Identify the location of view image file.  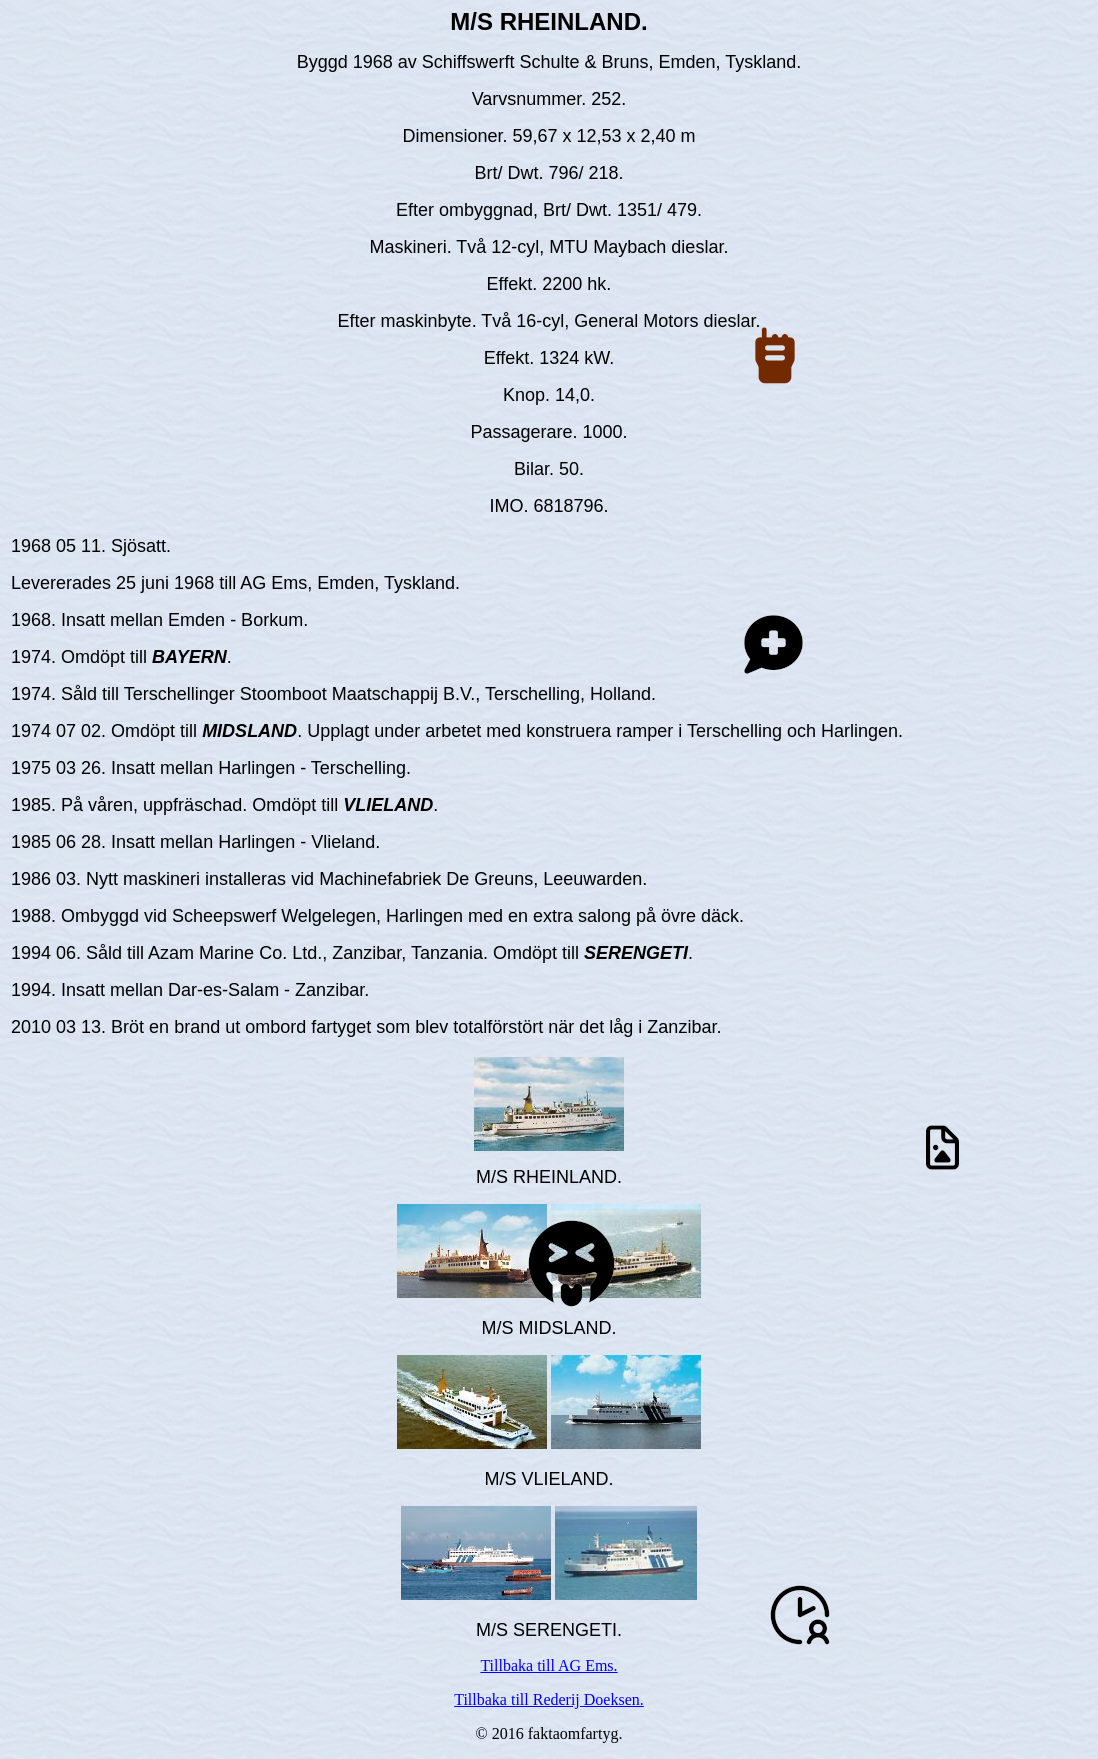
(942, 1147).